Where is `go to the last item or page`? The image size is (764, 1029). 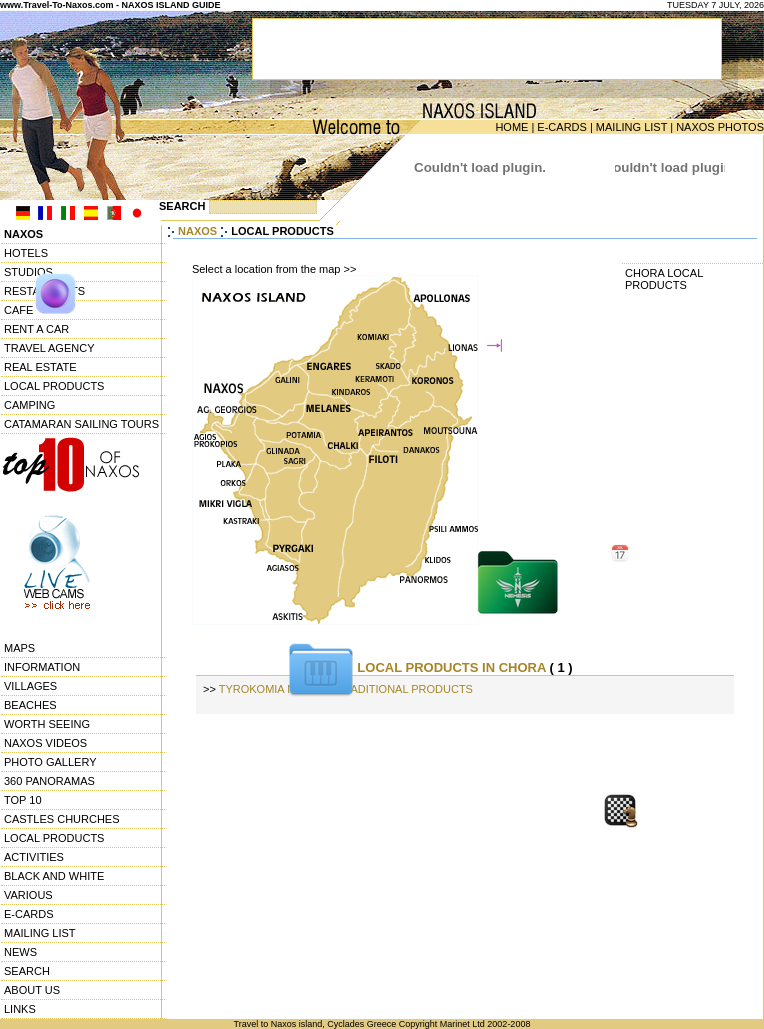 go to the last item or page is located at coordinates (494, 345).